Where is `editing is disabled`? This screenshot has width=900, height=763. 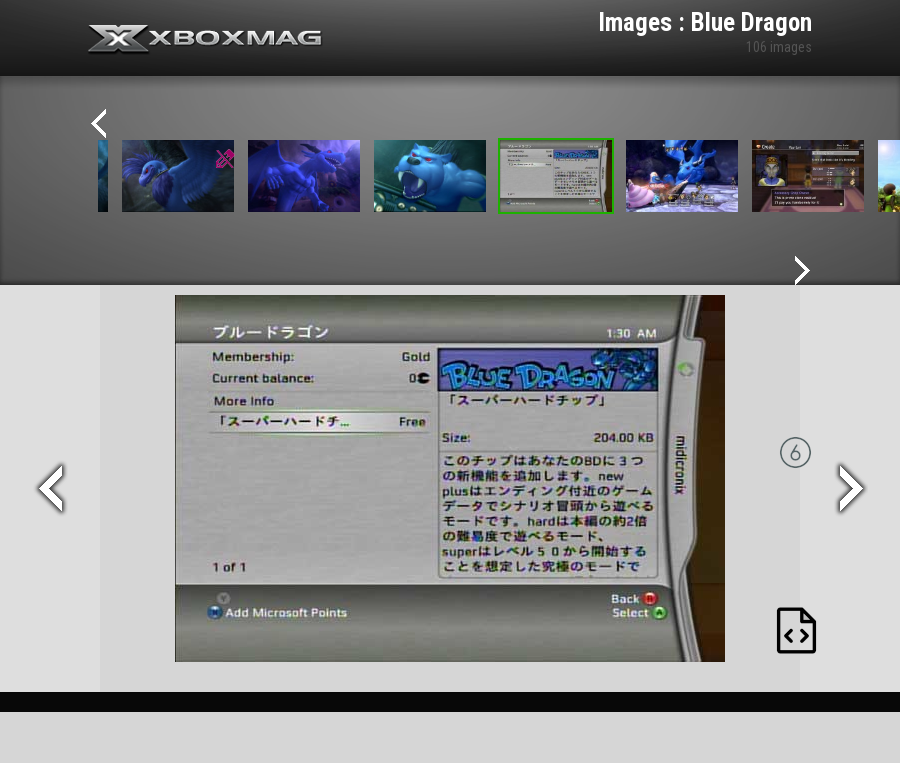
editing is disabled is located at coordinates (225, 159).